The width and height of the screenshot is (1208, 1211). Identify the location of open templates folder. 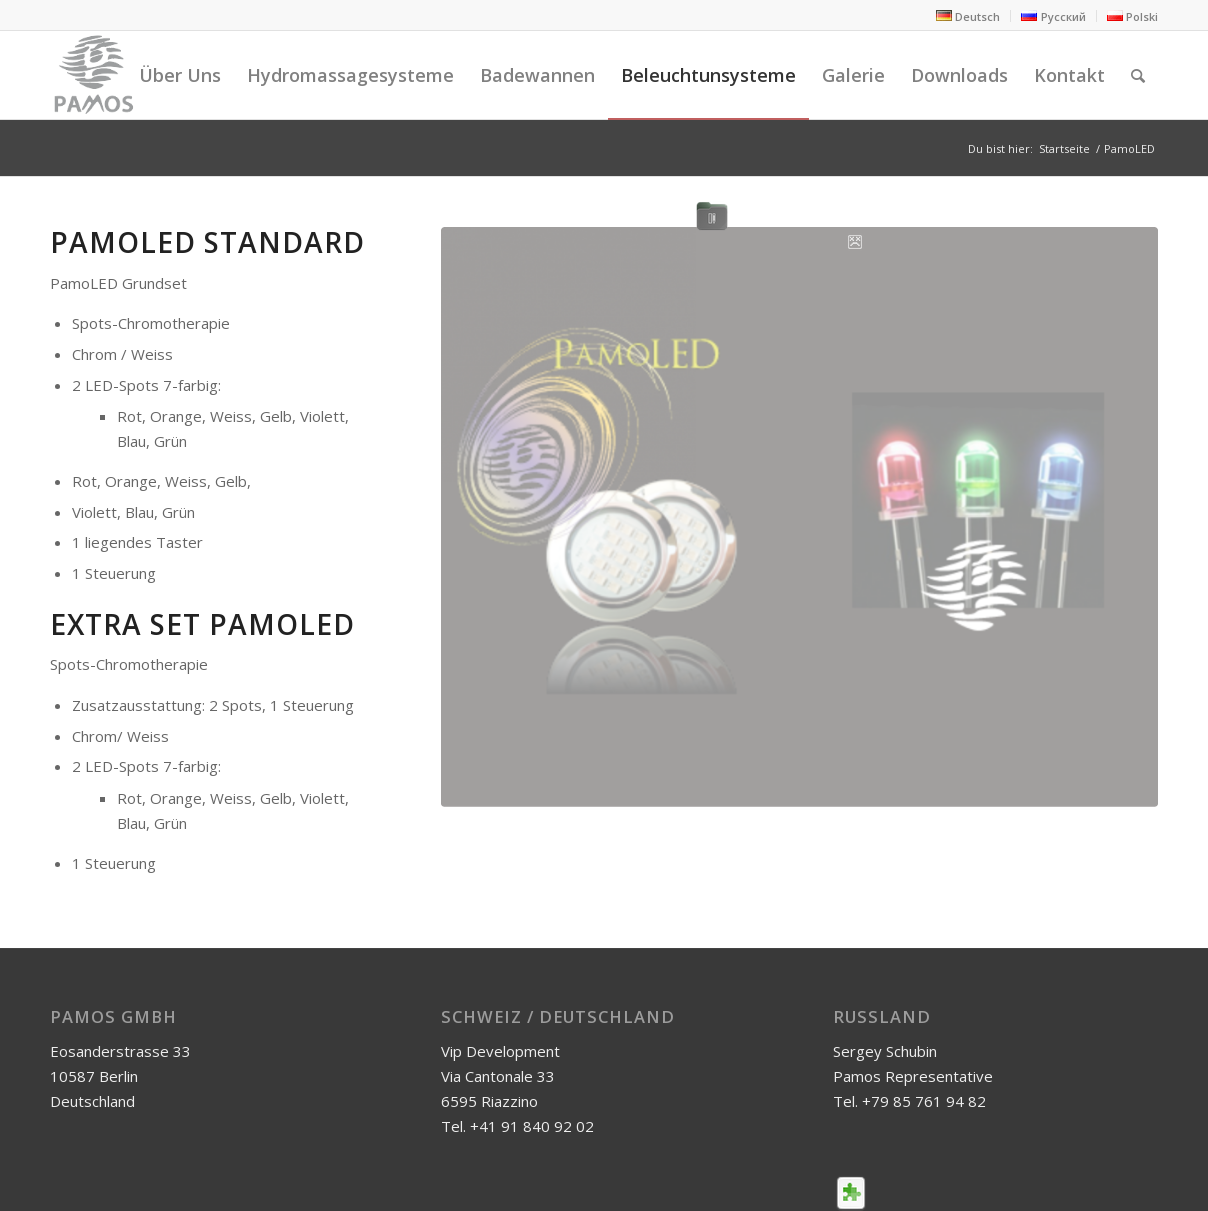
(712, 216).